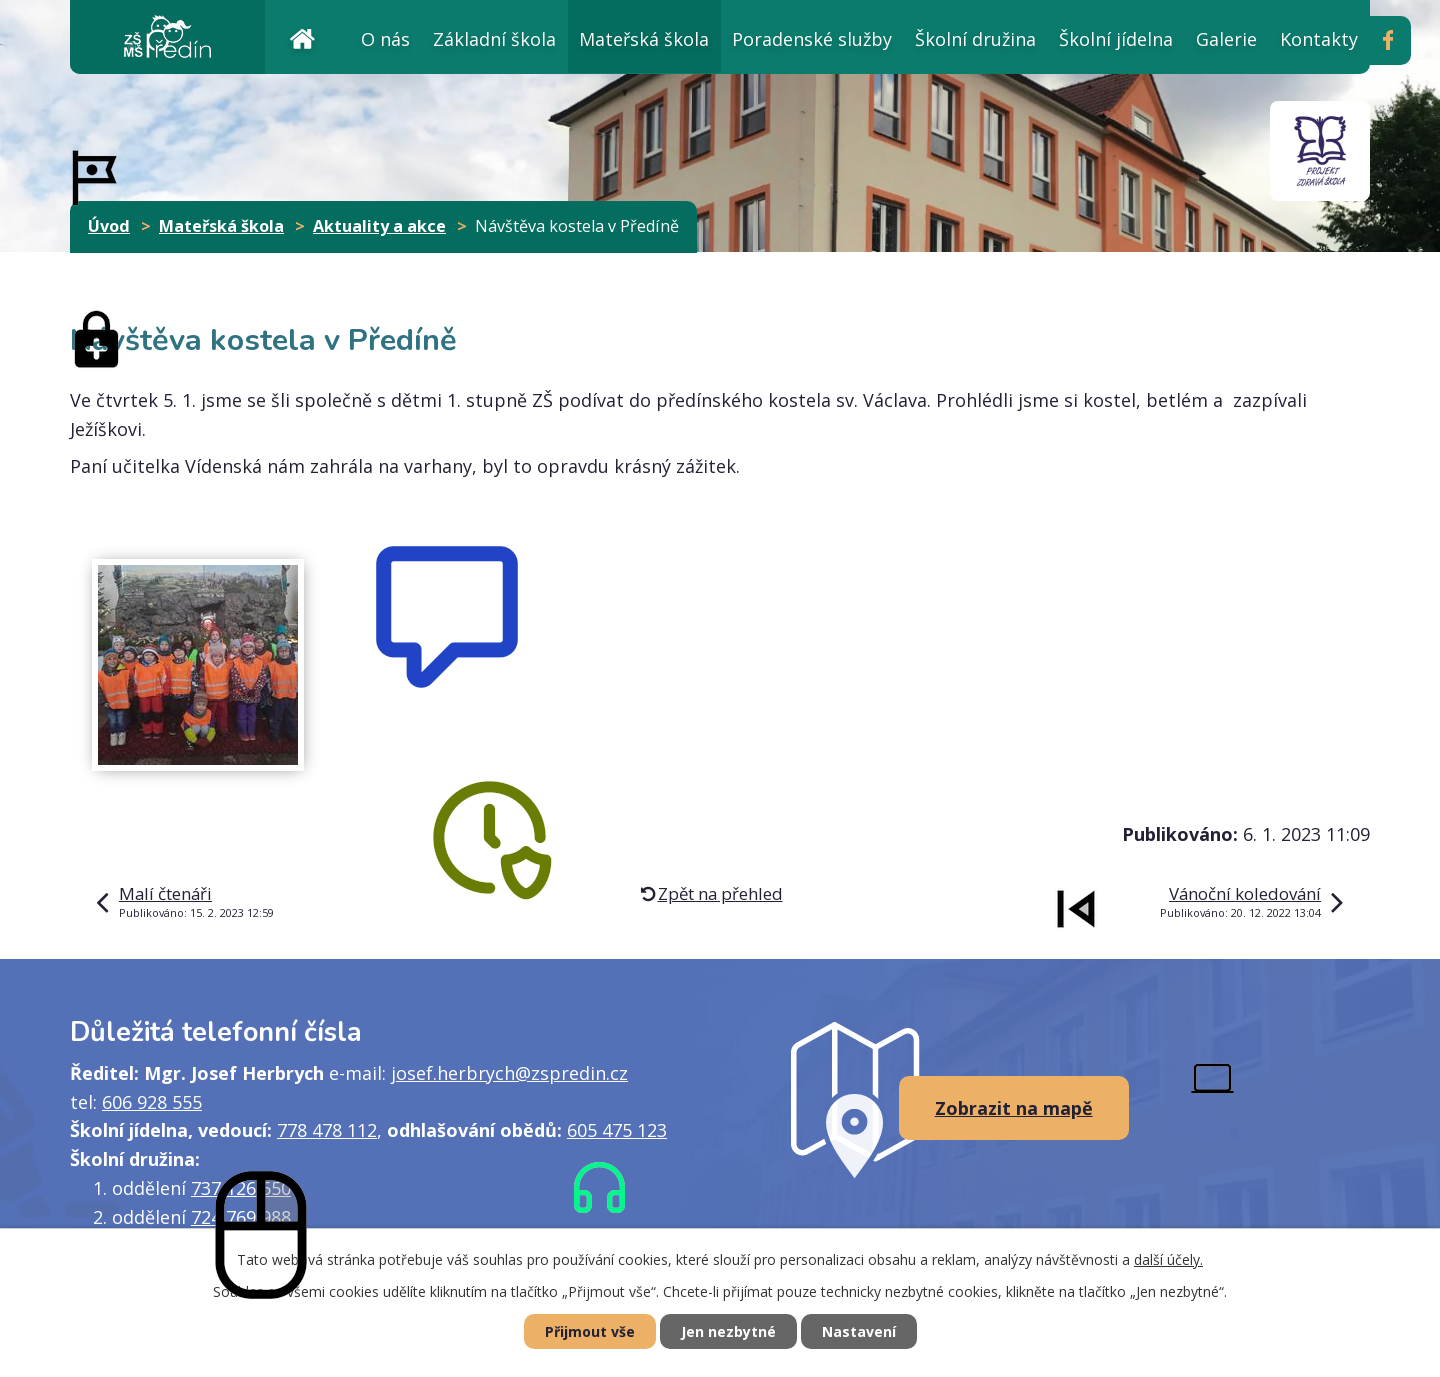 The image size is (1440, 1377). I want to click on open comments section, so click(447, 617).